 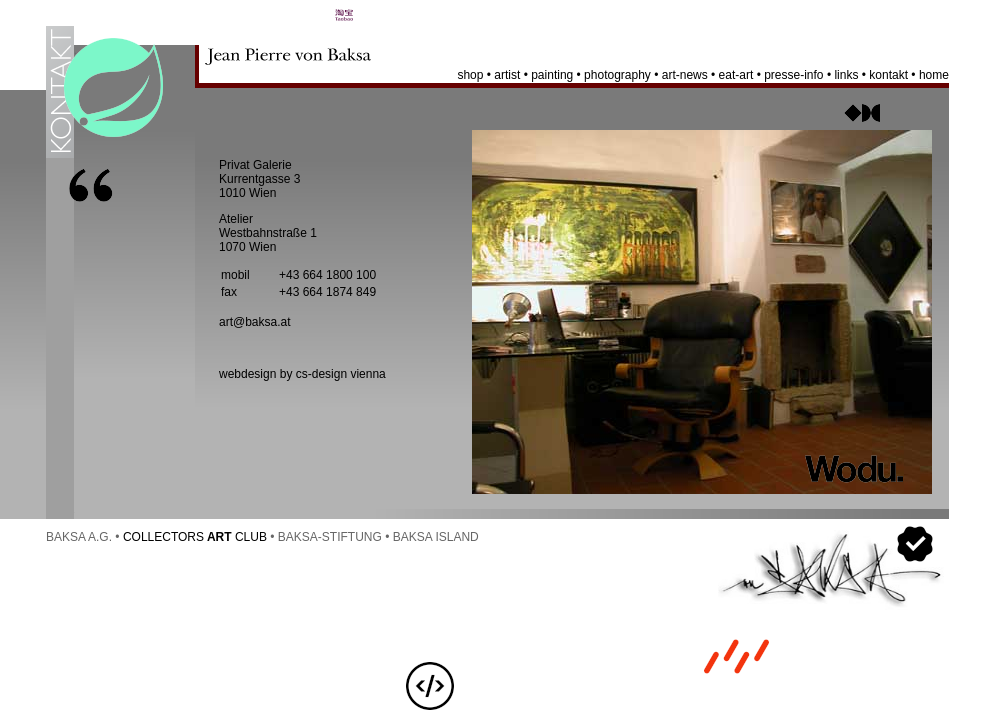 What do you see at coordinates (736, 656) in the screenshot?
I see `drizzle ORM logo` at bounding box center [736, 656].